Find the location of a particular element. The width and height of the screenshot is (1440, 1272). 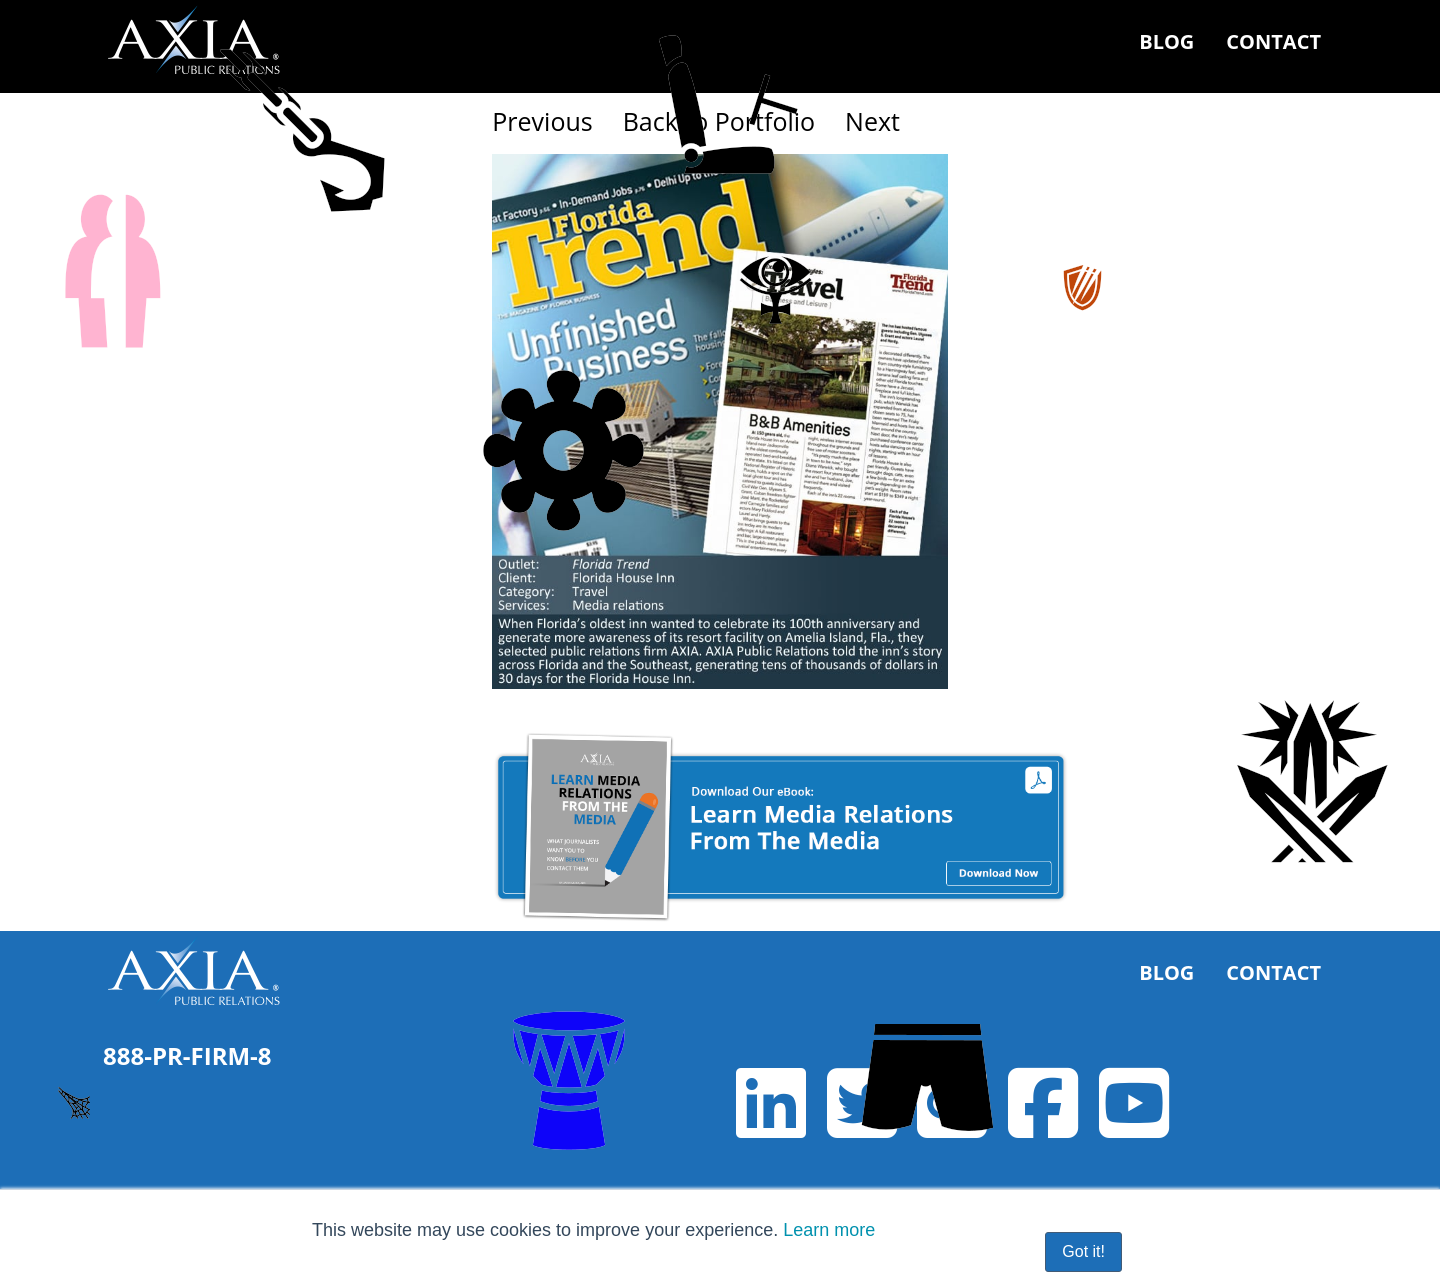

activate web spit ability is located at coordinates (74, 1103).